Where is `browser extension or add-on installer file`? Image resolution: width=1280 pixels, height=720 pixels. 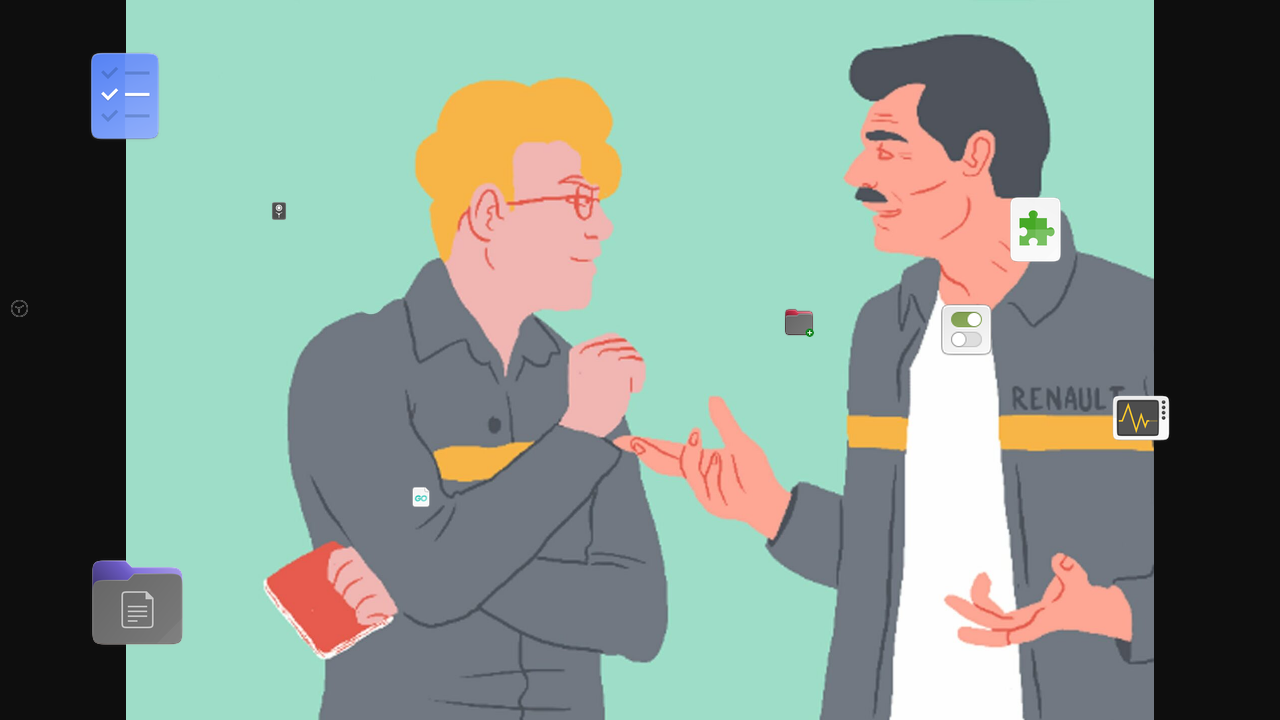
browser extension or add-on installer file is located at coordinates (1035, 229).